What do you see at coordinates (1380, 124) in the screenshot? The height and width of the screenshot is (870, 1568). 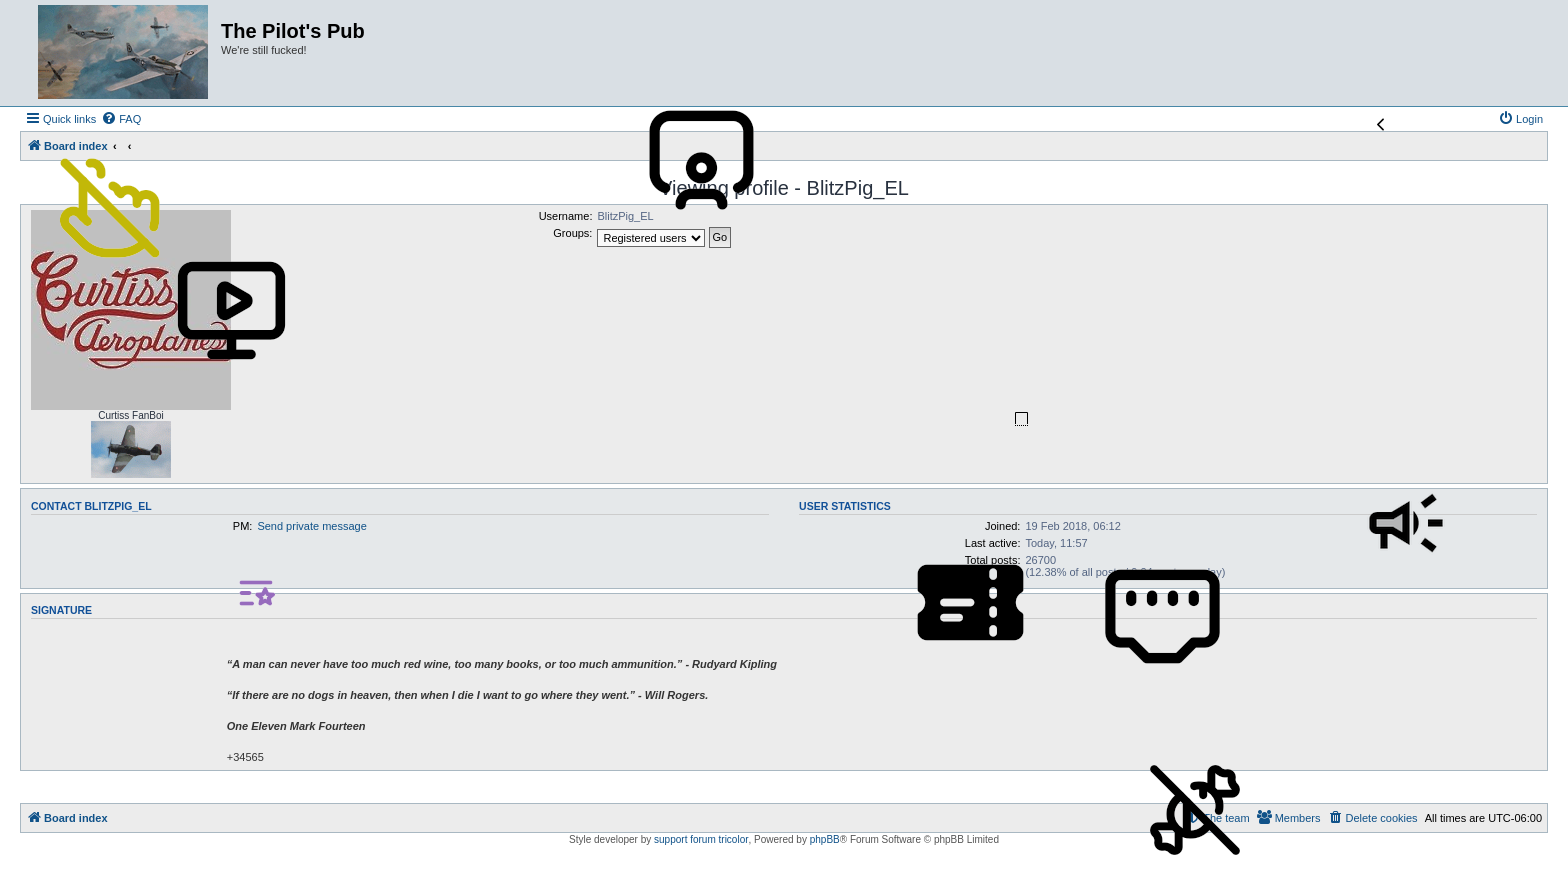 I see `go back to the previous screen` at bounding box center [1380, 124].